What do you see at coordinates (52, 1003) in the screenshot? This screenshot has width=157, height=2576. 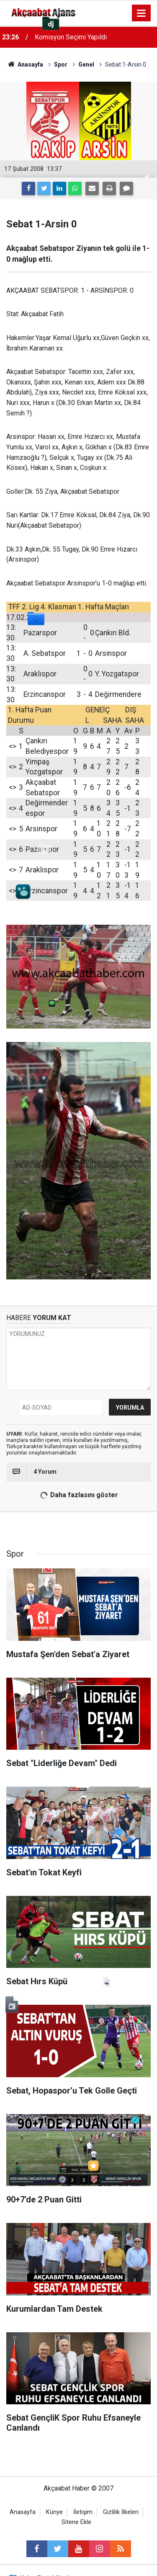 I see `open the messages app` at bounding box center [52, 1003].